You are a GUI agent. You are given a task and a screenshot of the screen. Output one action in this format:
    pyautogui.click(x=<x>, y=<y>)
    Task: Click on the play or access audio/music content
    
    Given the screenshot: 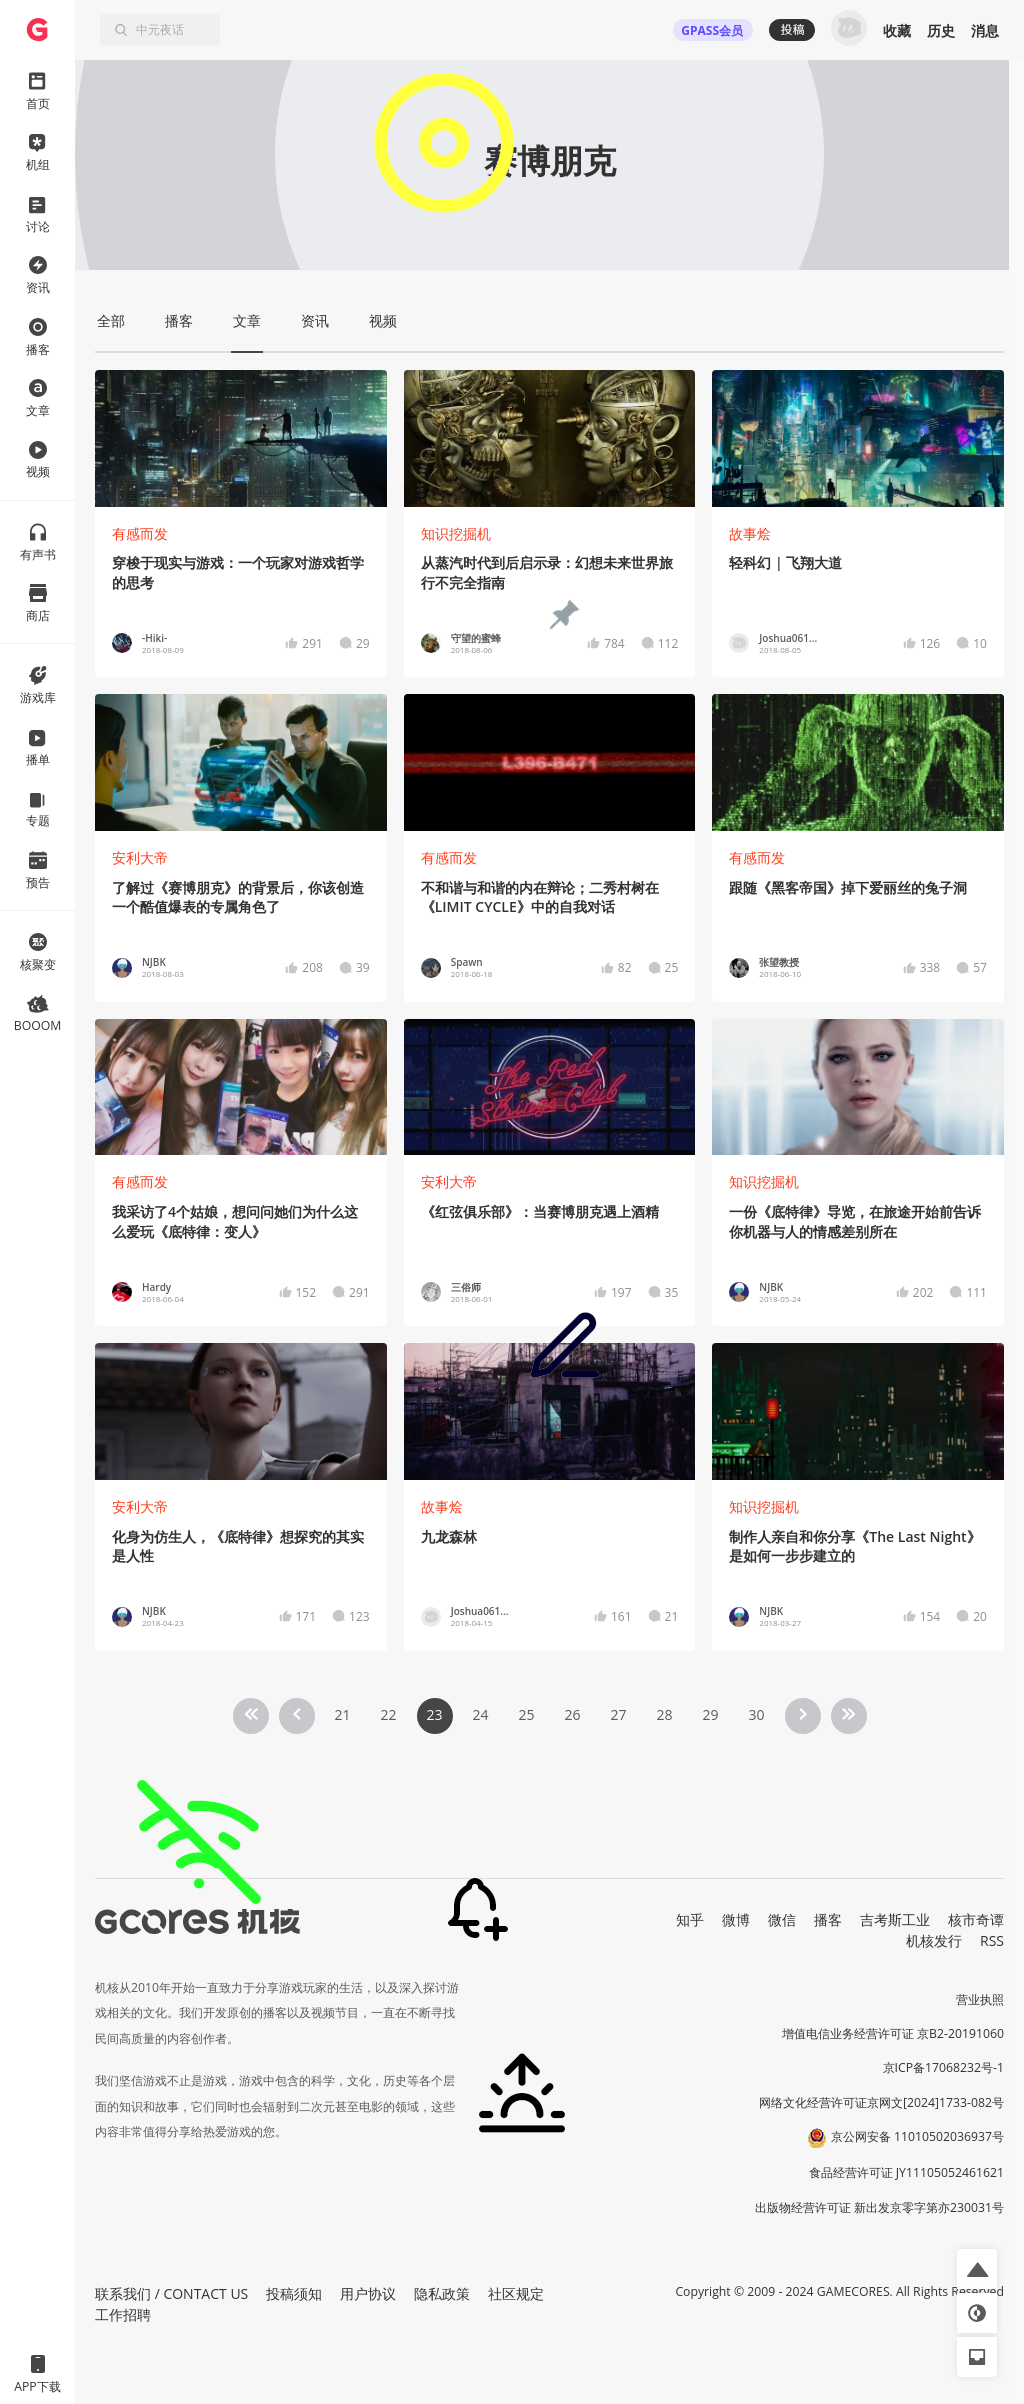 What is the action you would take?
    pyautogui.click(x=444, y=143)
    